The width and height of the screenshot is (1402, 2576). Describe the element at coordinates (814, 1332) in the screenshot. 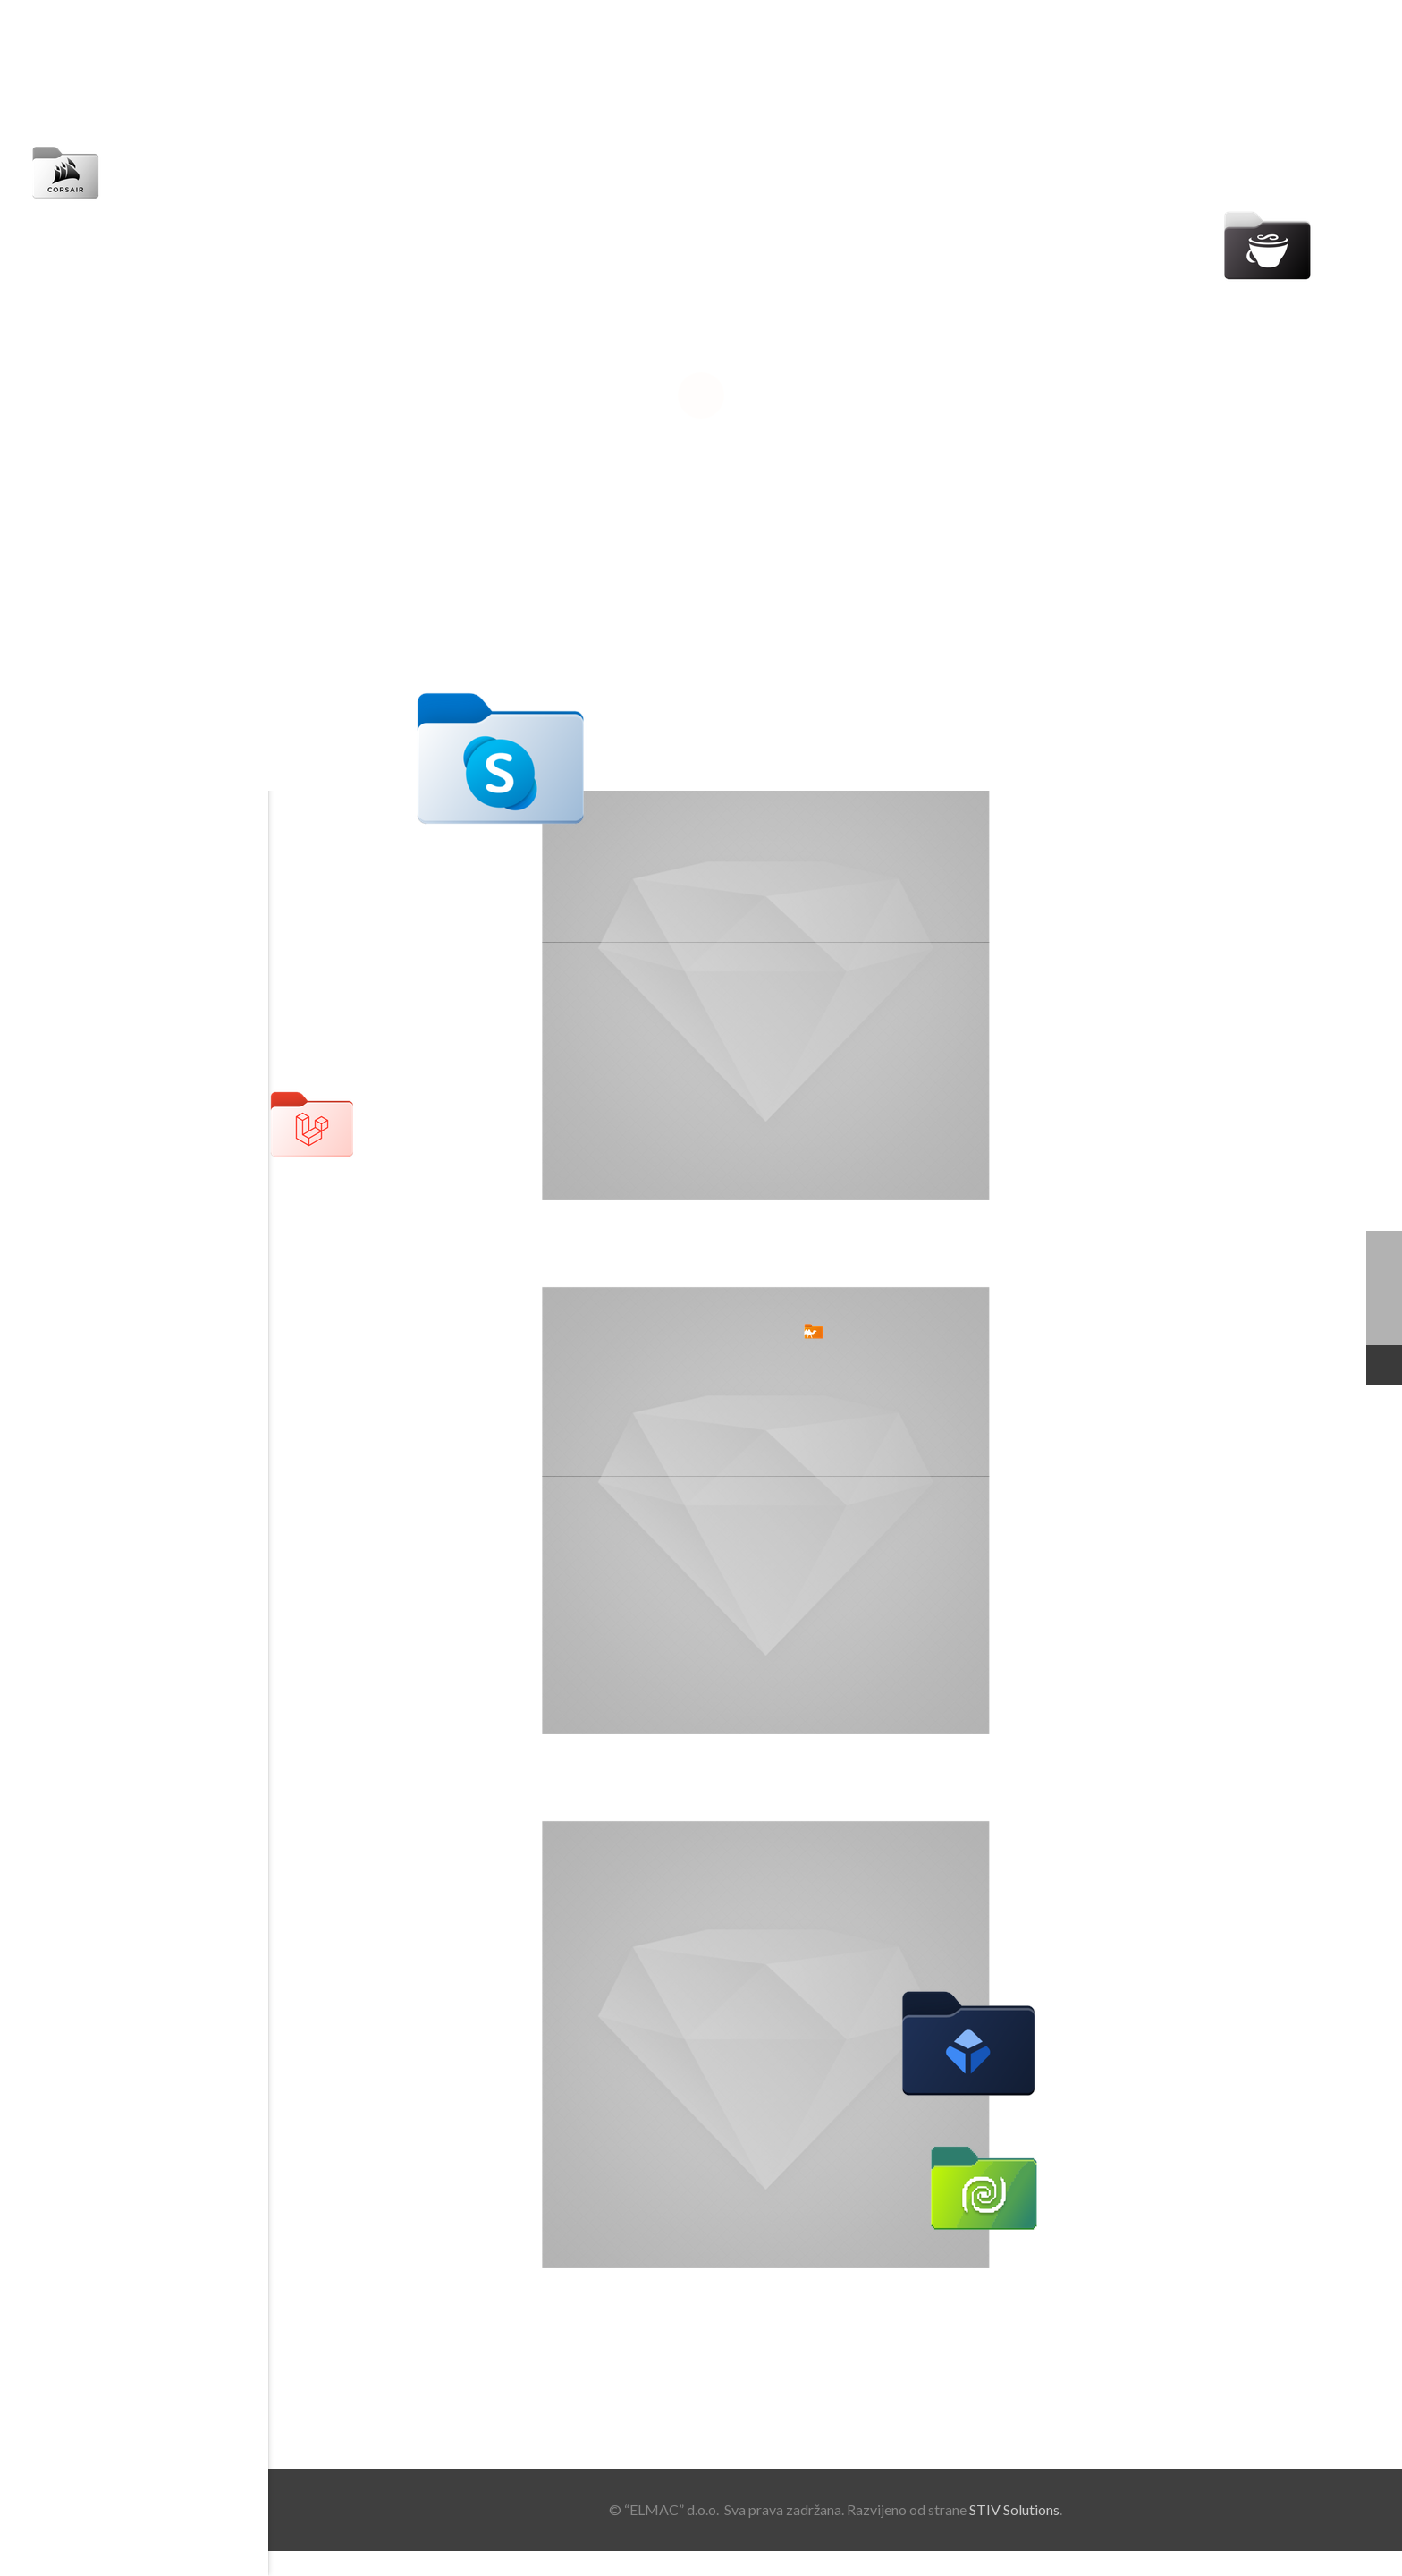

I see `folder containing OCaml programming files` at that location.